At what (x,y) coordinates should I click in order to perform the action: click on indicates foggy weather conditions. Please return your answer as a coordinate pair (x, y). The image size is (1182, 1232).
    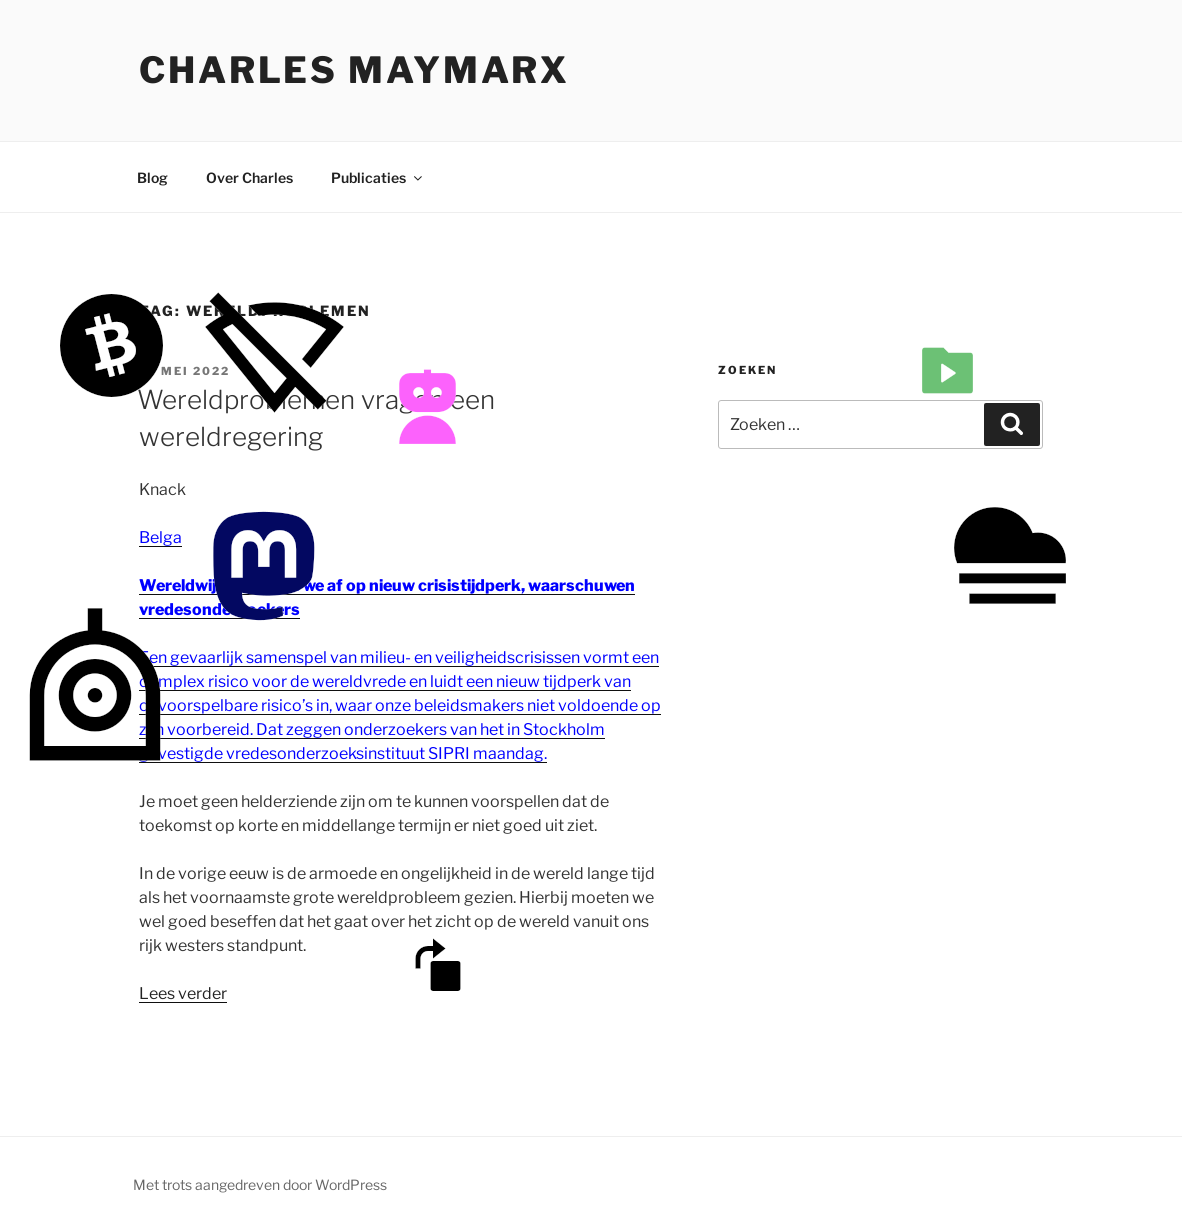
    Looking at the image, I should click on (1010, 558).